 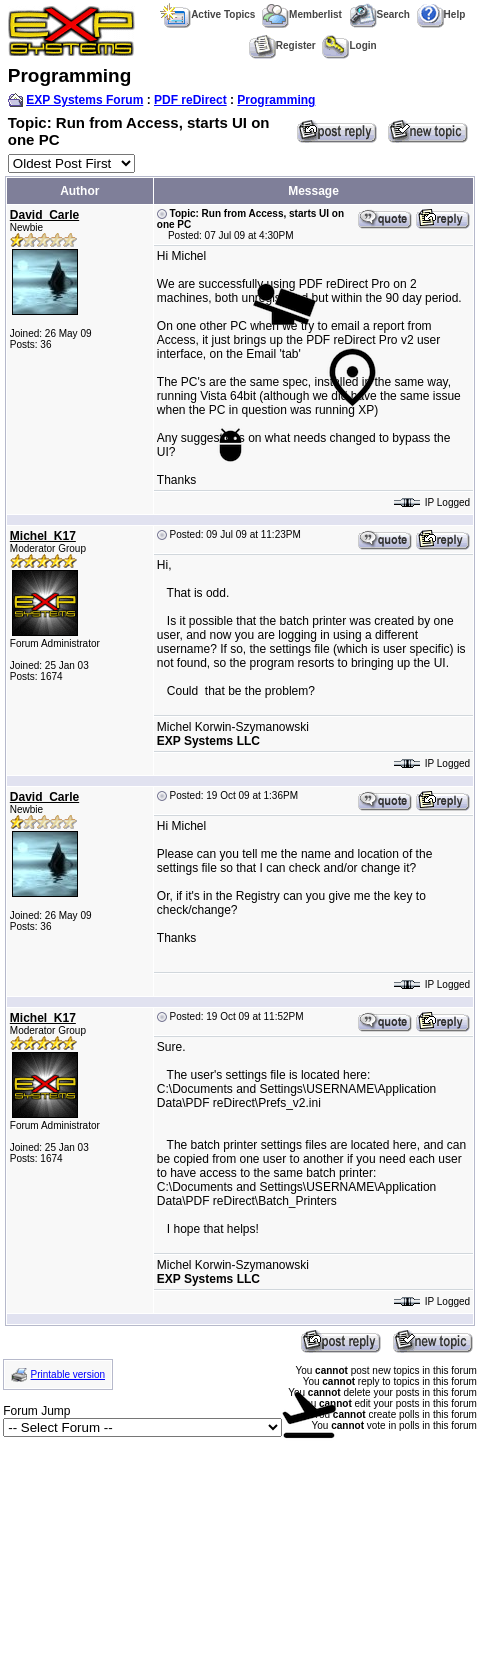 What do you see at coordinates (352, 377) in the screenshot?
I see `view or select a location on the map` at bounding box center [352, 377].